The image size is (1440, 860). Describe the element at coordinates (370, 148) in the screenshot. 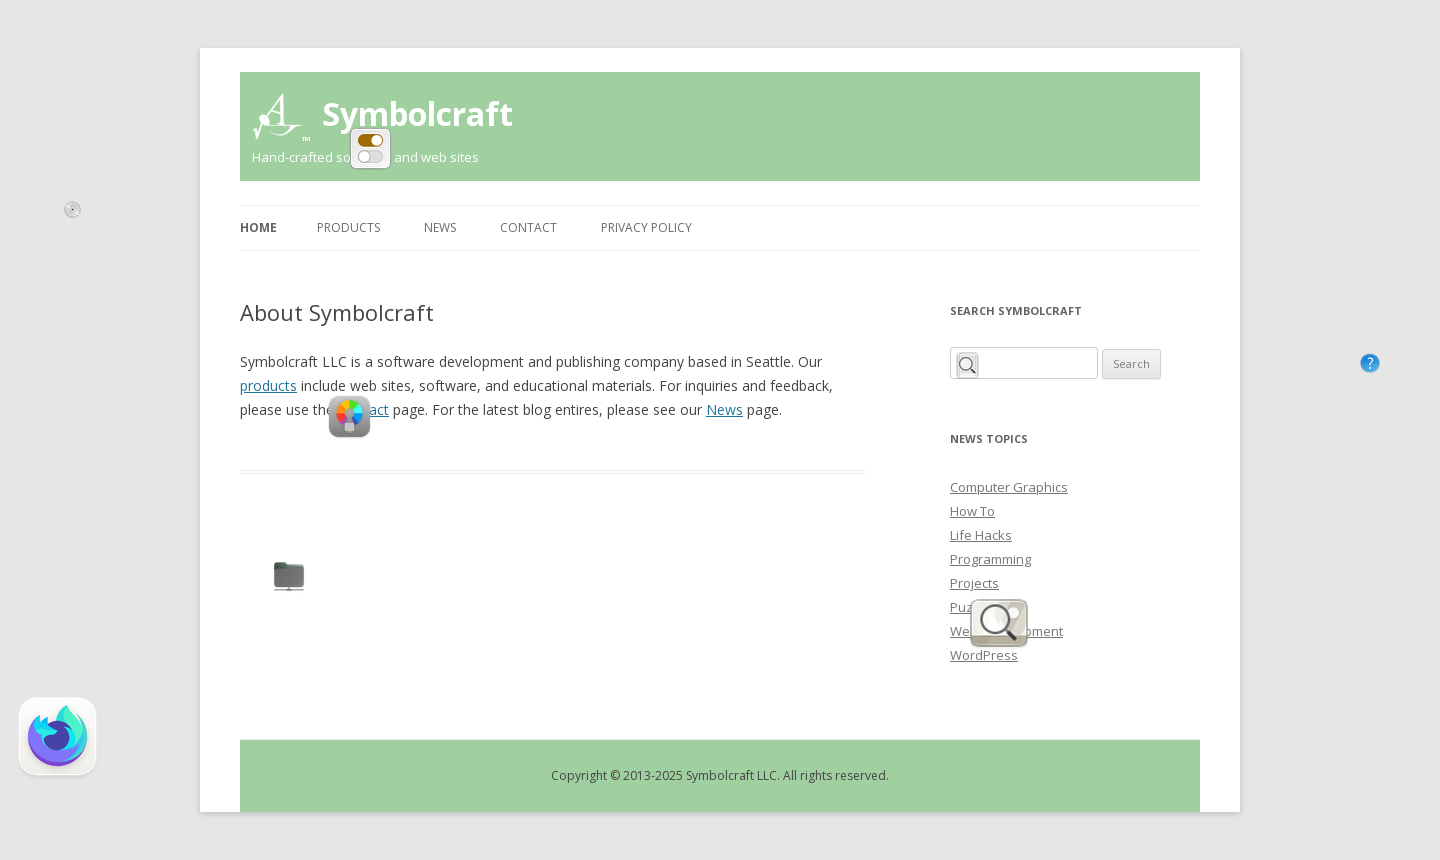

I see `open desktop preferences or settings` at that location.